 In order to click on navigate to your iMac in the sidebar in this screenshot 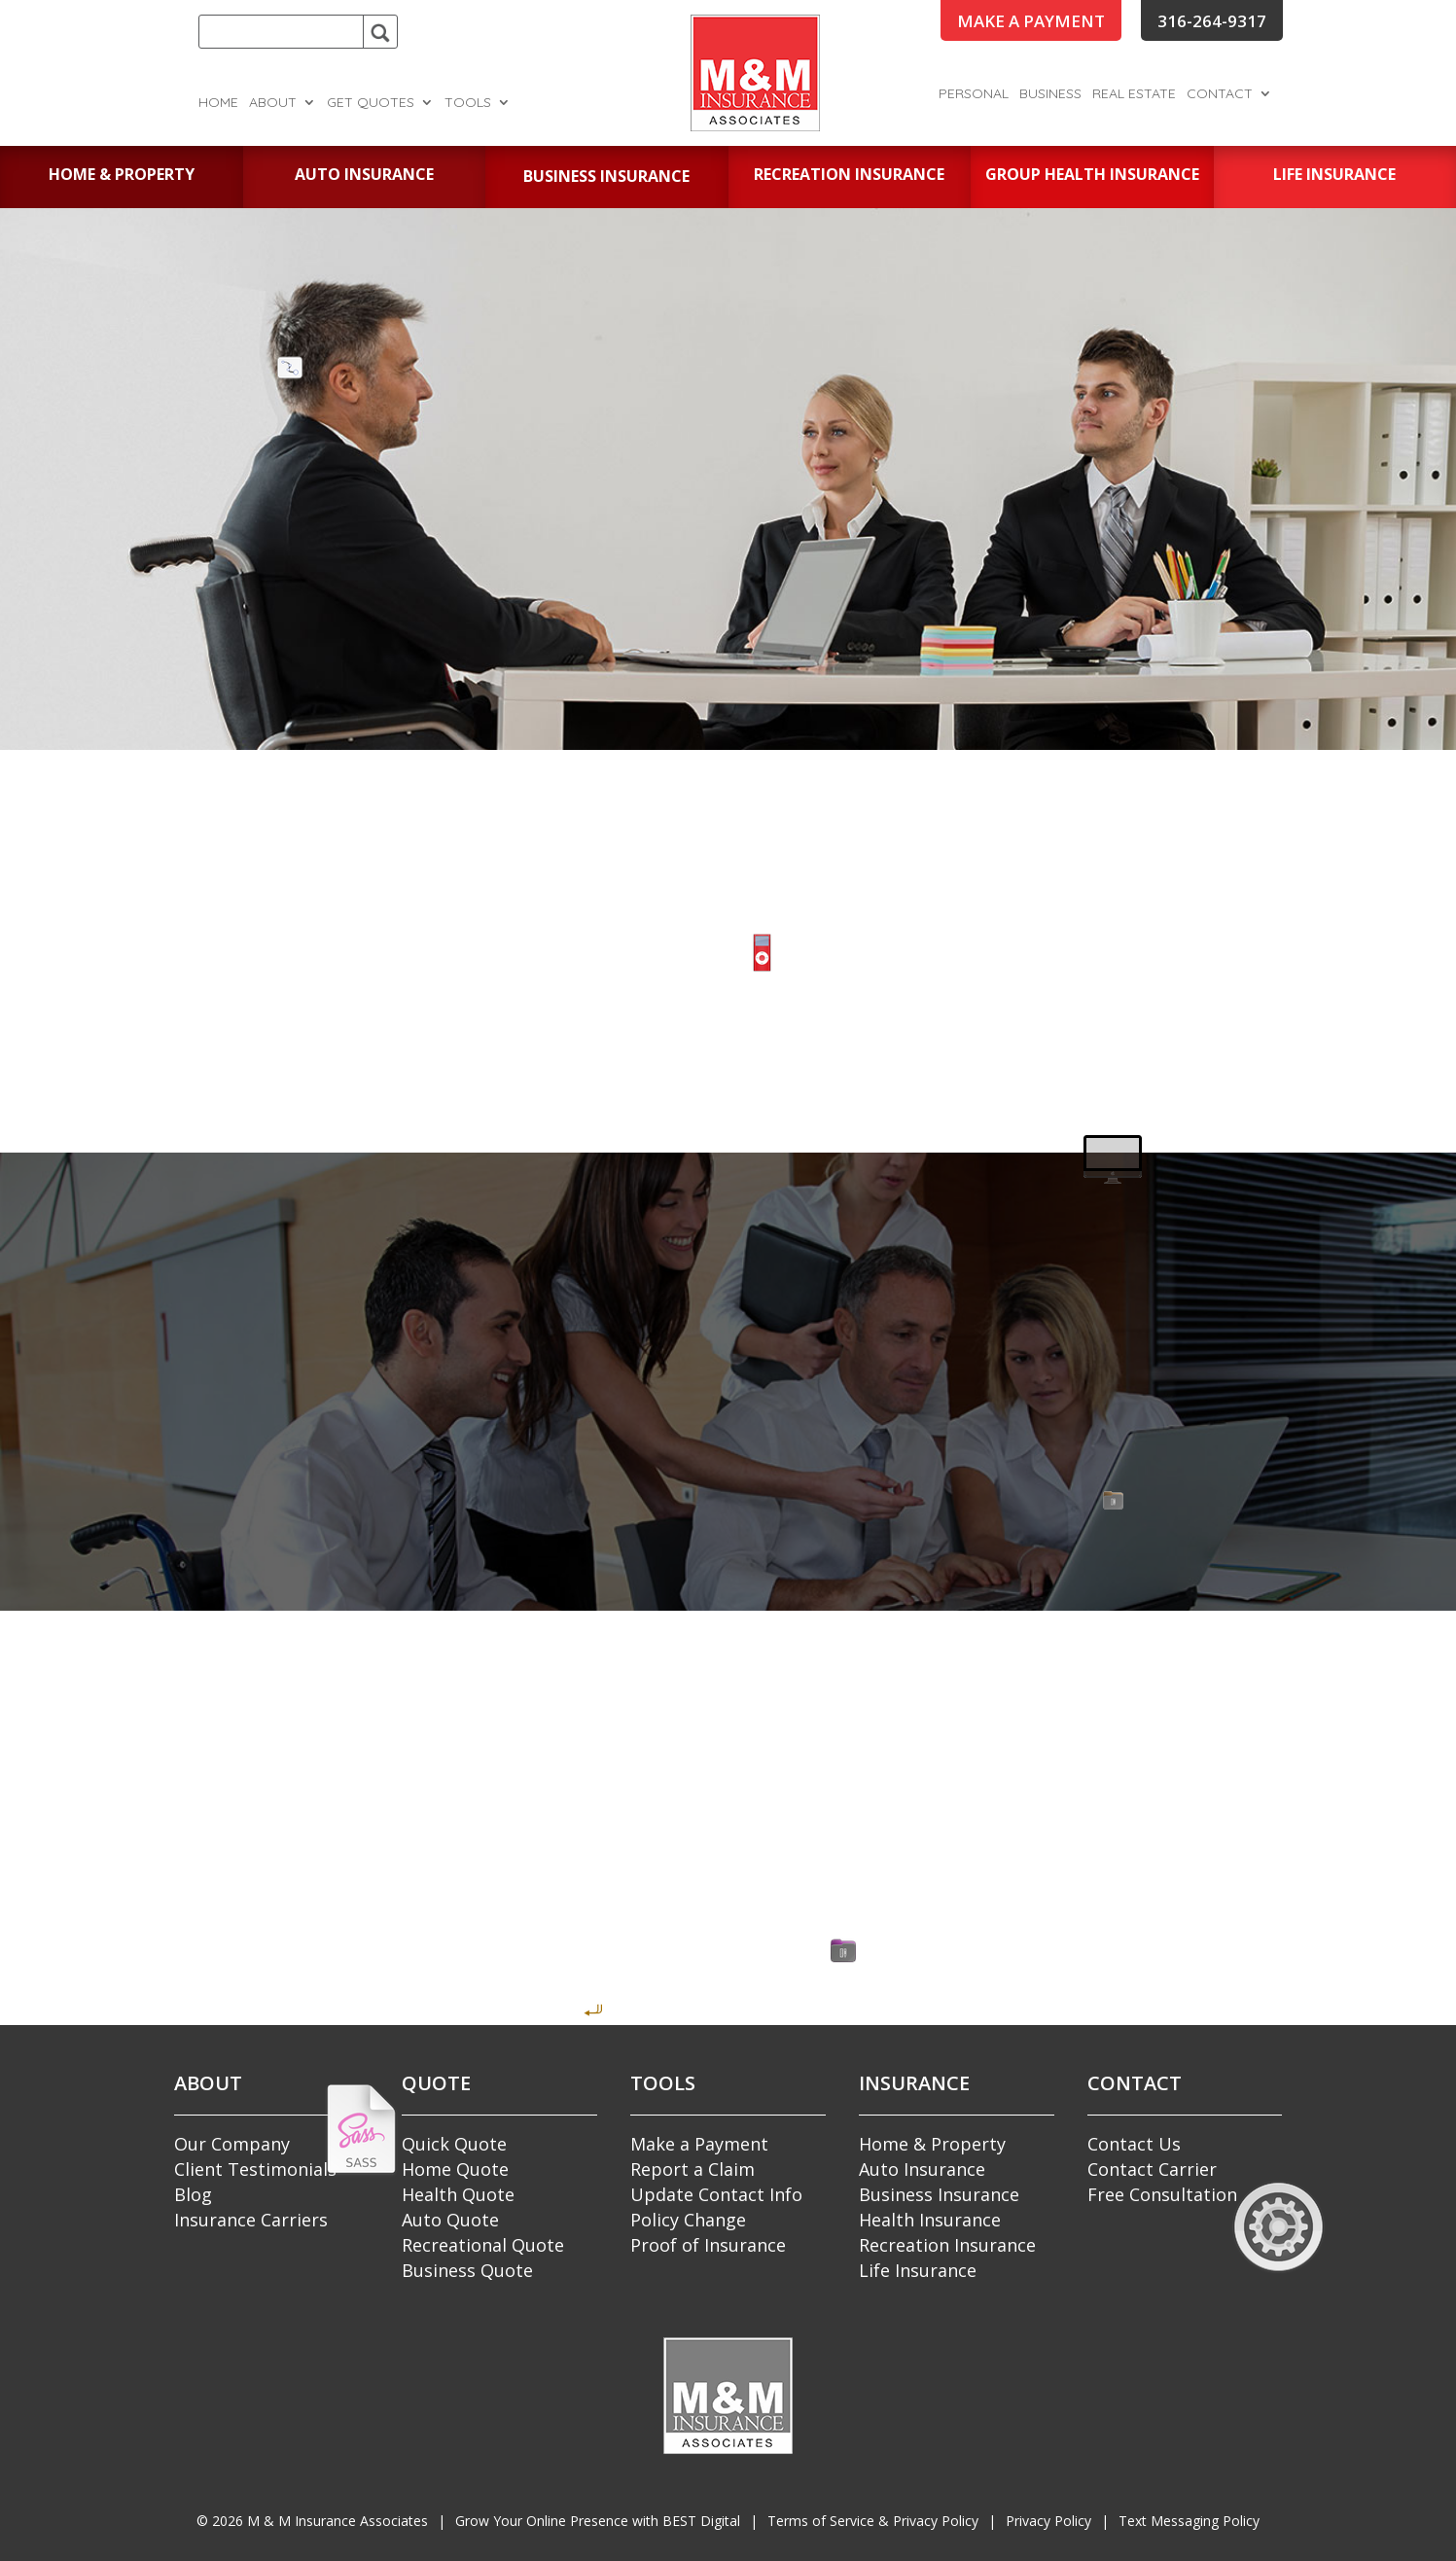, I will do `click(1113, 1160)`.